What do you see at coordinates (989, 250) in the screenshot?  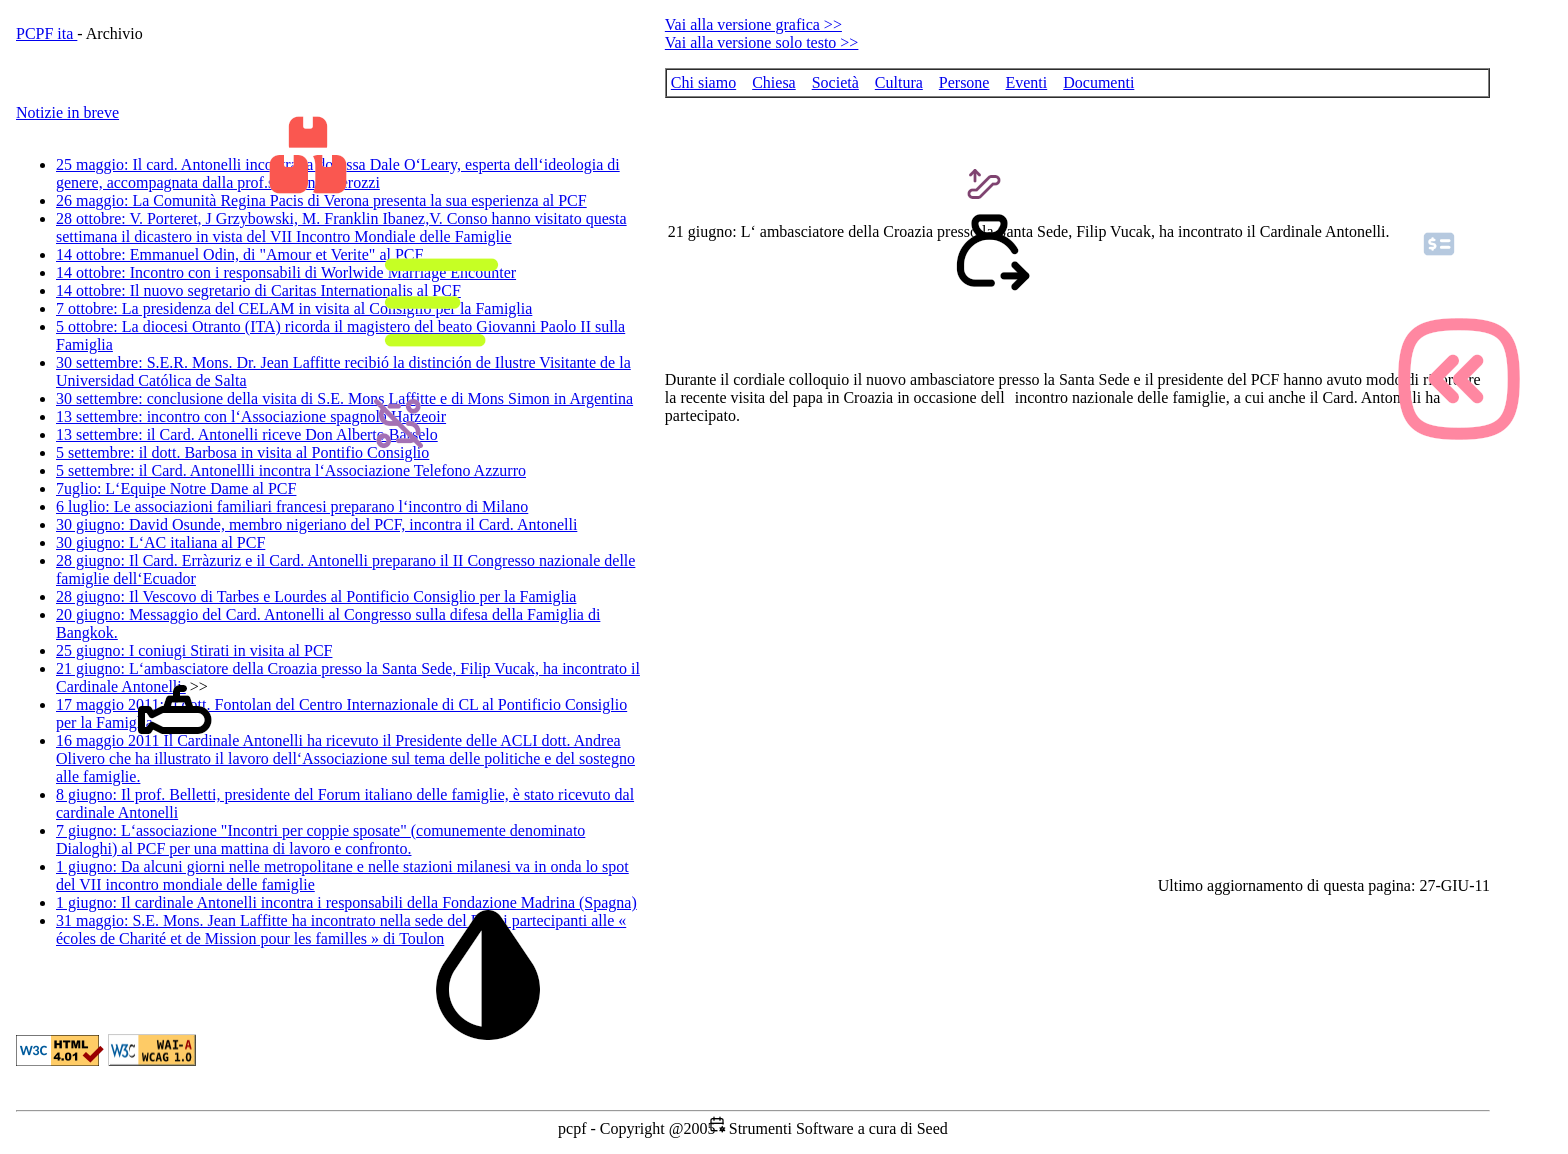 I see `transfer funds to another account` at bounding box center [989, 250].